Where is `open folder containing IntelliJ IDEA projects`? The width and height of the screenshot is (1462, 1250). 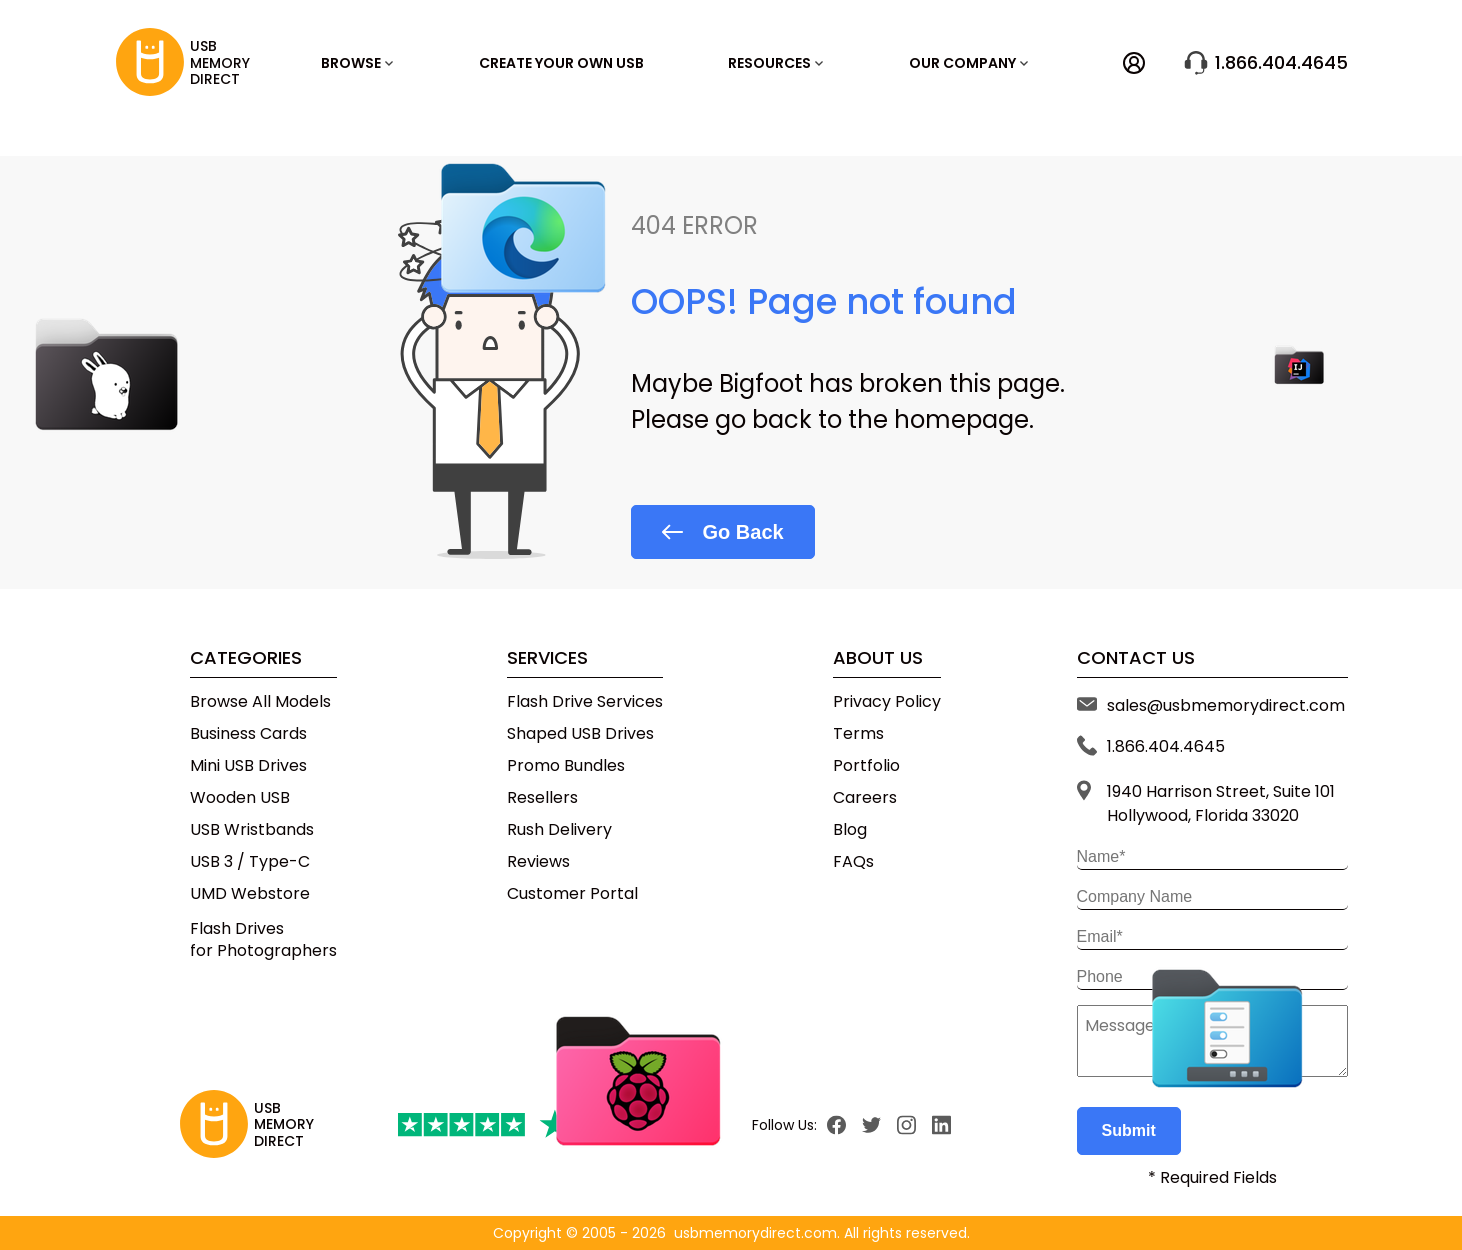
open folder containing IntelliJ IDEA projects is located at coordinates (1299, 366).